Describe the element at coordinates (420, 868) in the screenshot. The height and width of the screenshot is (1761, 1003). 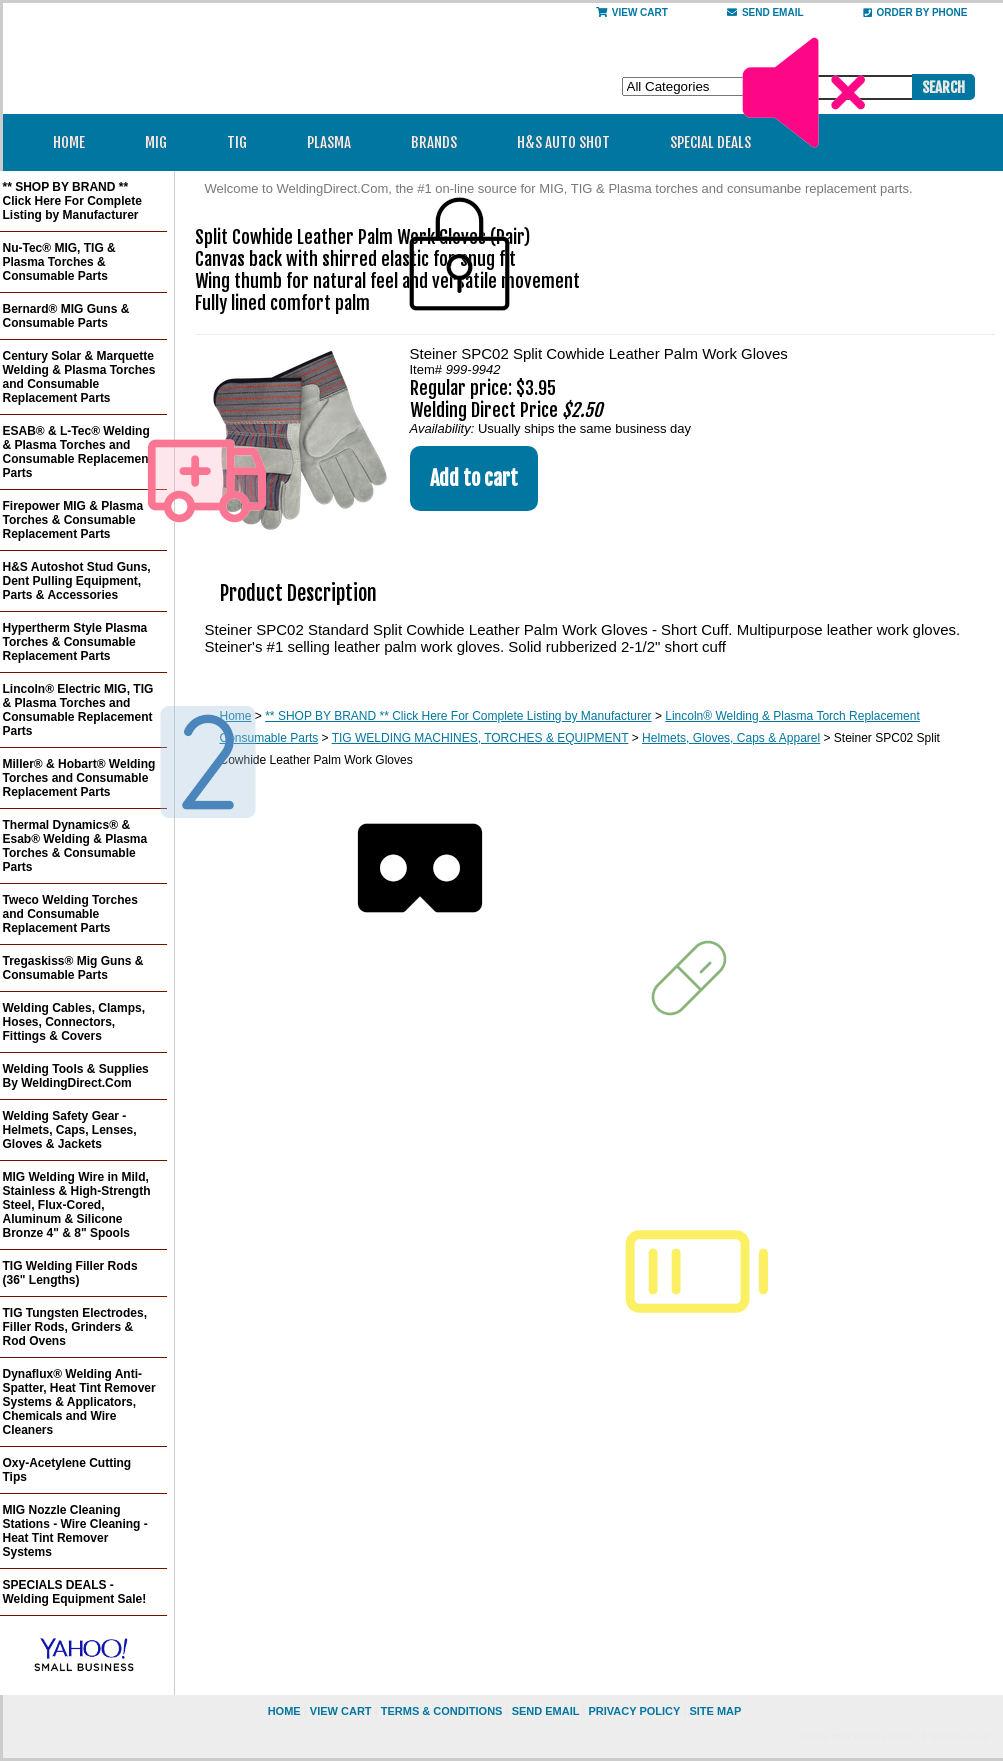
I see `launch google cardboard VR experience` at that location.